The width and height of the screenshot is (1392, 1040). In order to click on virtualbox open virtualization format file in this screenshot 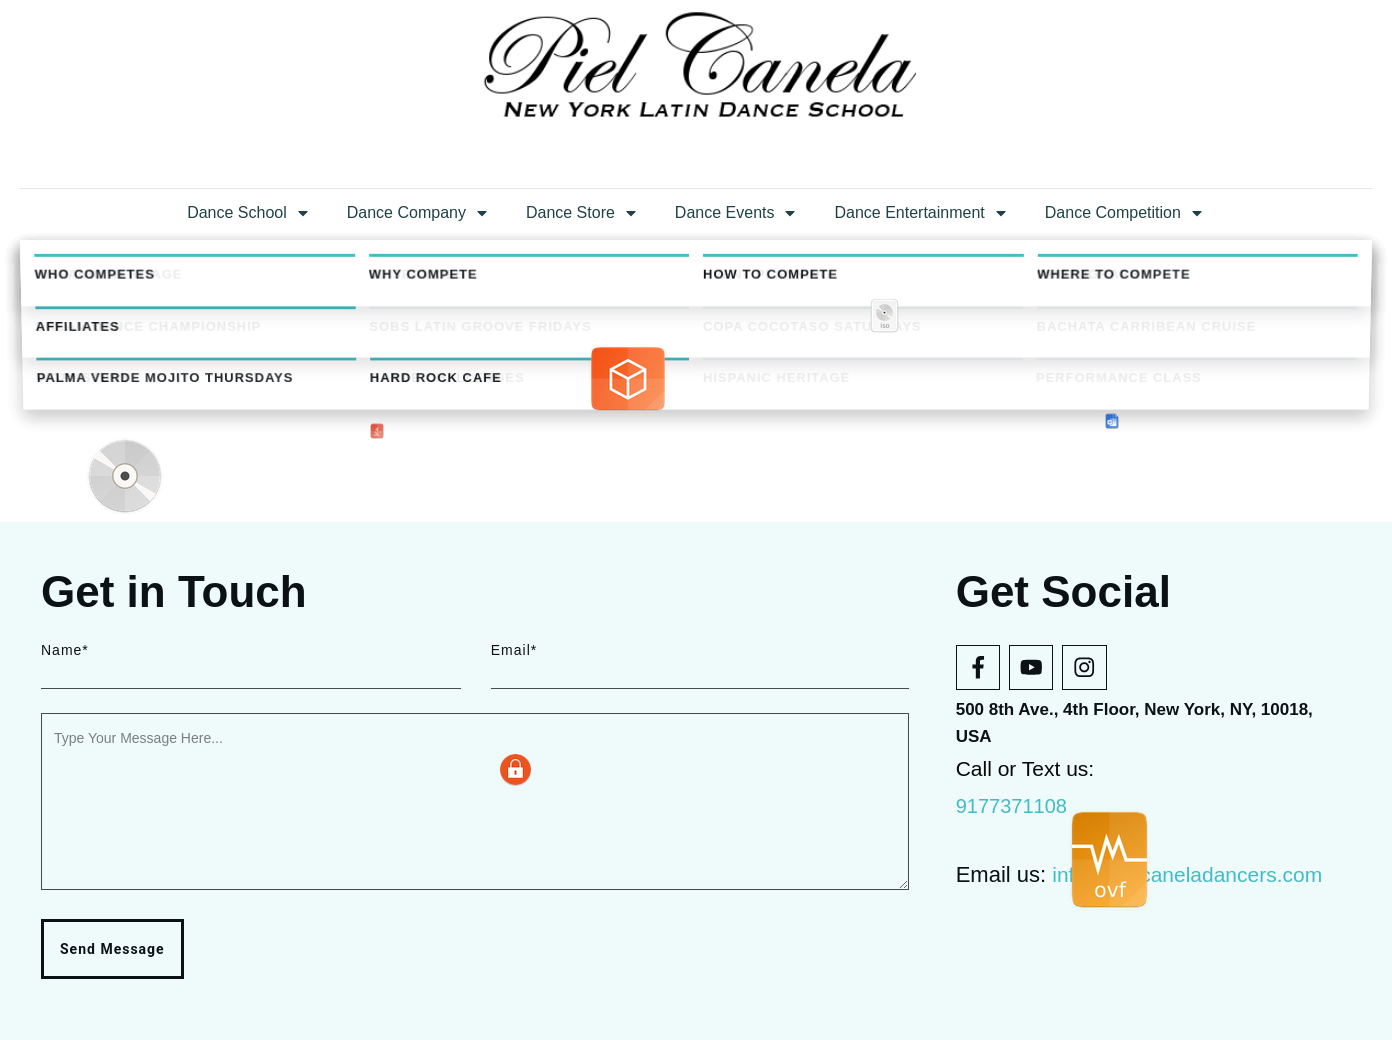, I will do `click(1109, 859)`.